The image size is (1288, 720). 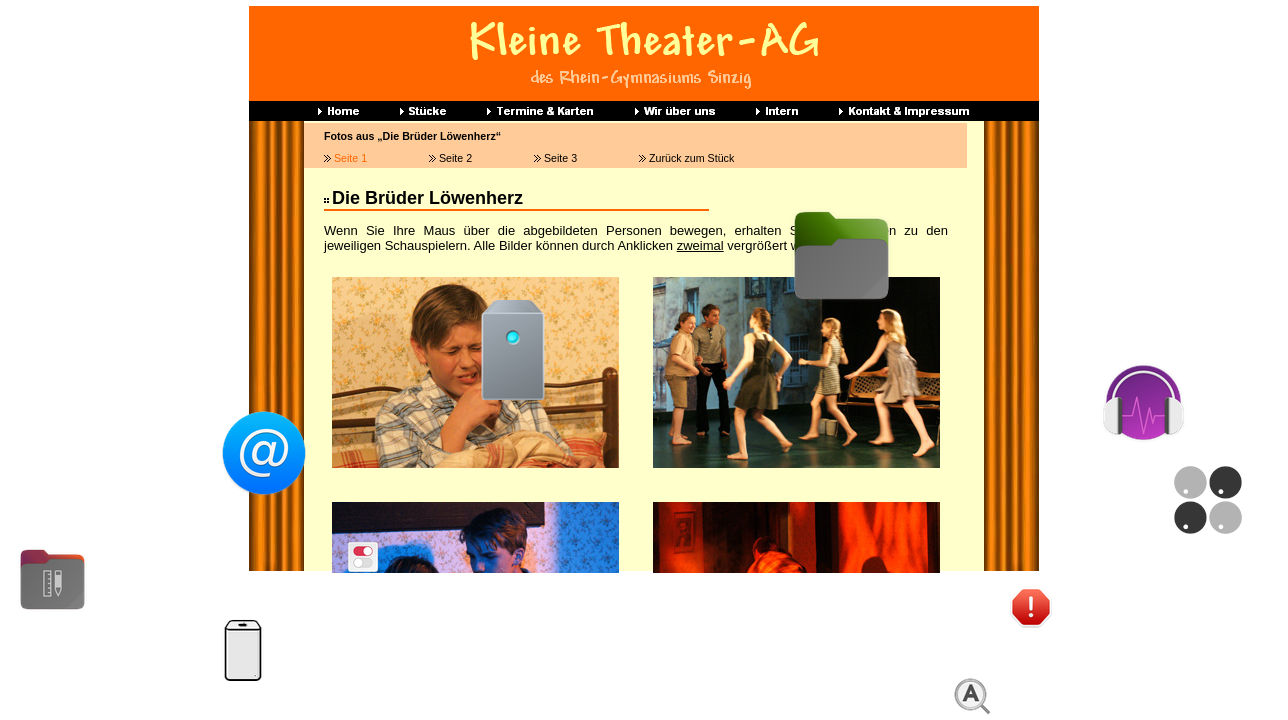 What do you see at coordinates (1208, 500) in the screenshot?
I see `launch swell foop puzzle game` at bounding box center [1208, 500].